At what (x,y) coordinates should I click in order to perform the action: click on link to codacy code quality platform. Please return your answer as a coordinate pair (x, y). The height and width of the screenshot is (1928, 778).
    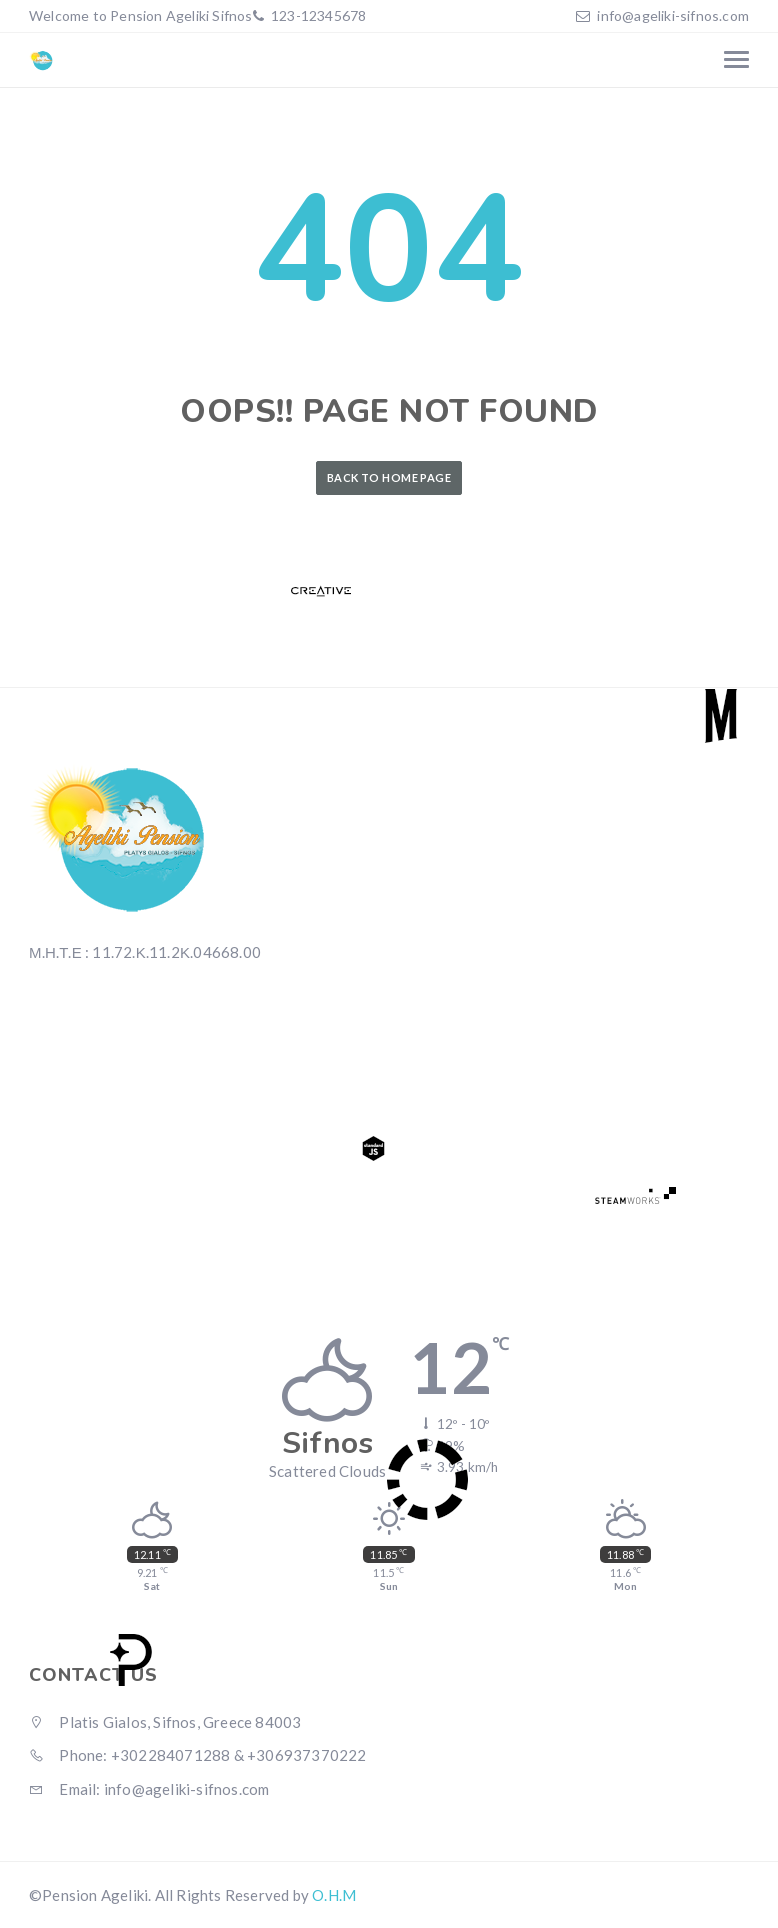
    Looking at the image, I should click on (427, 1479).